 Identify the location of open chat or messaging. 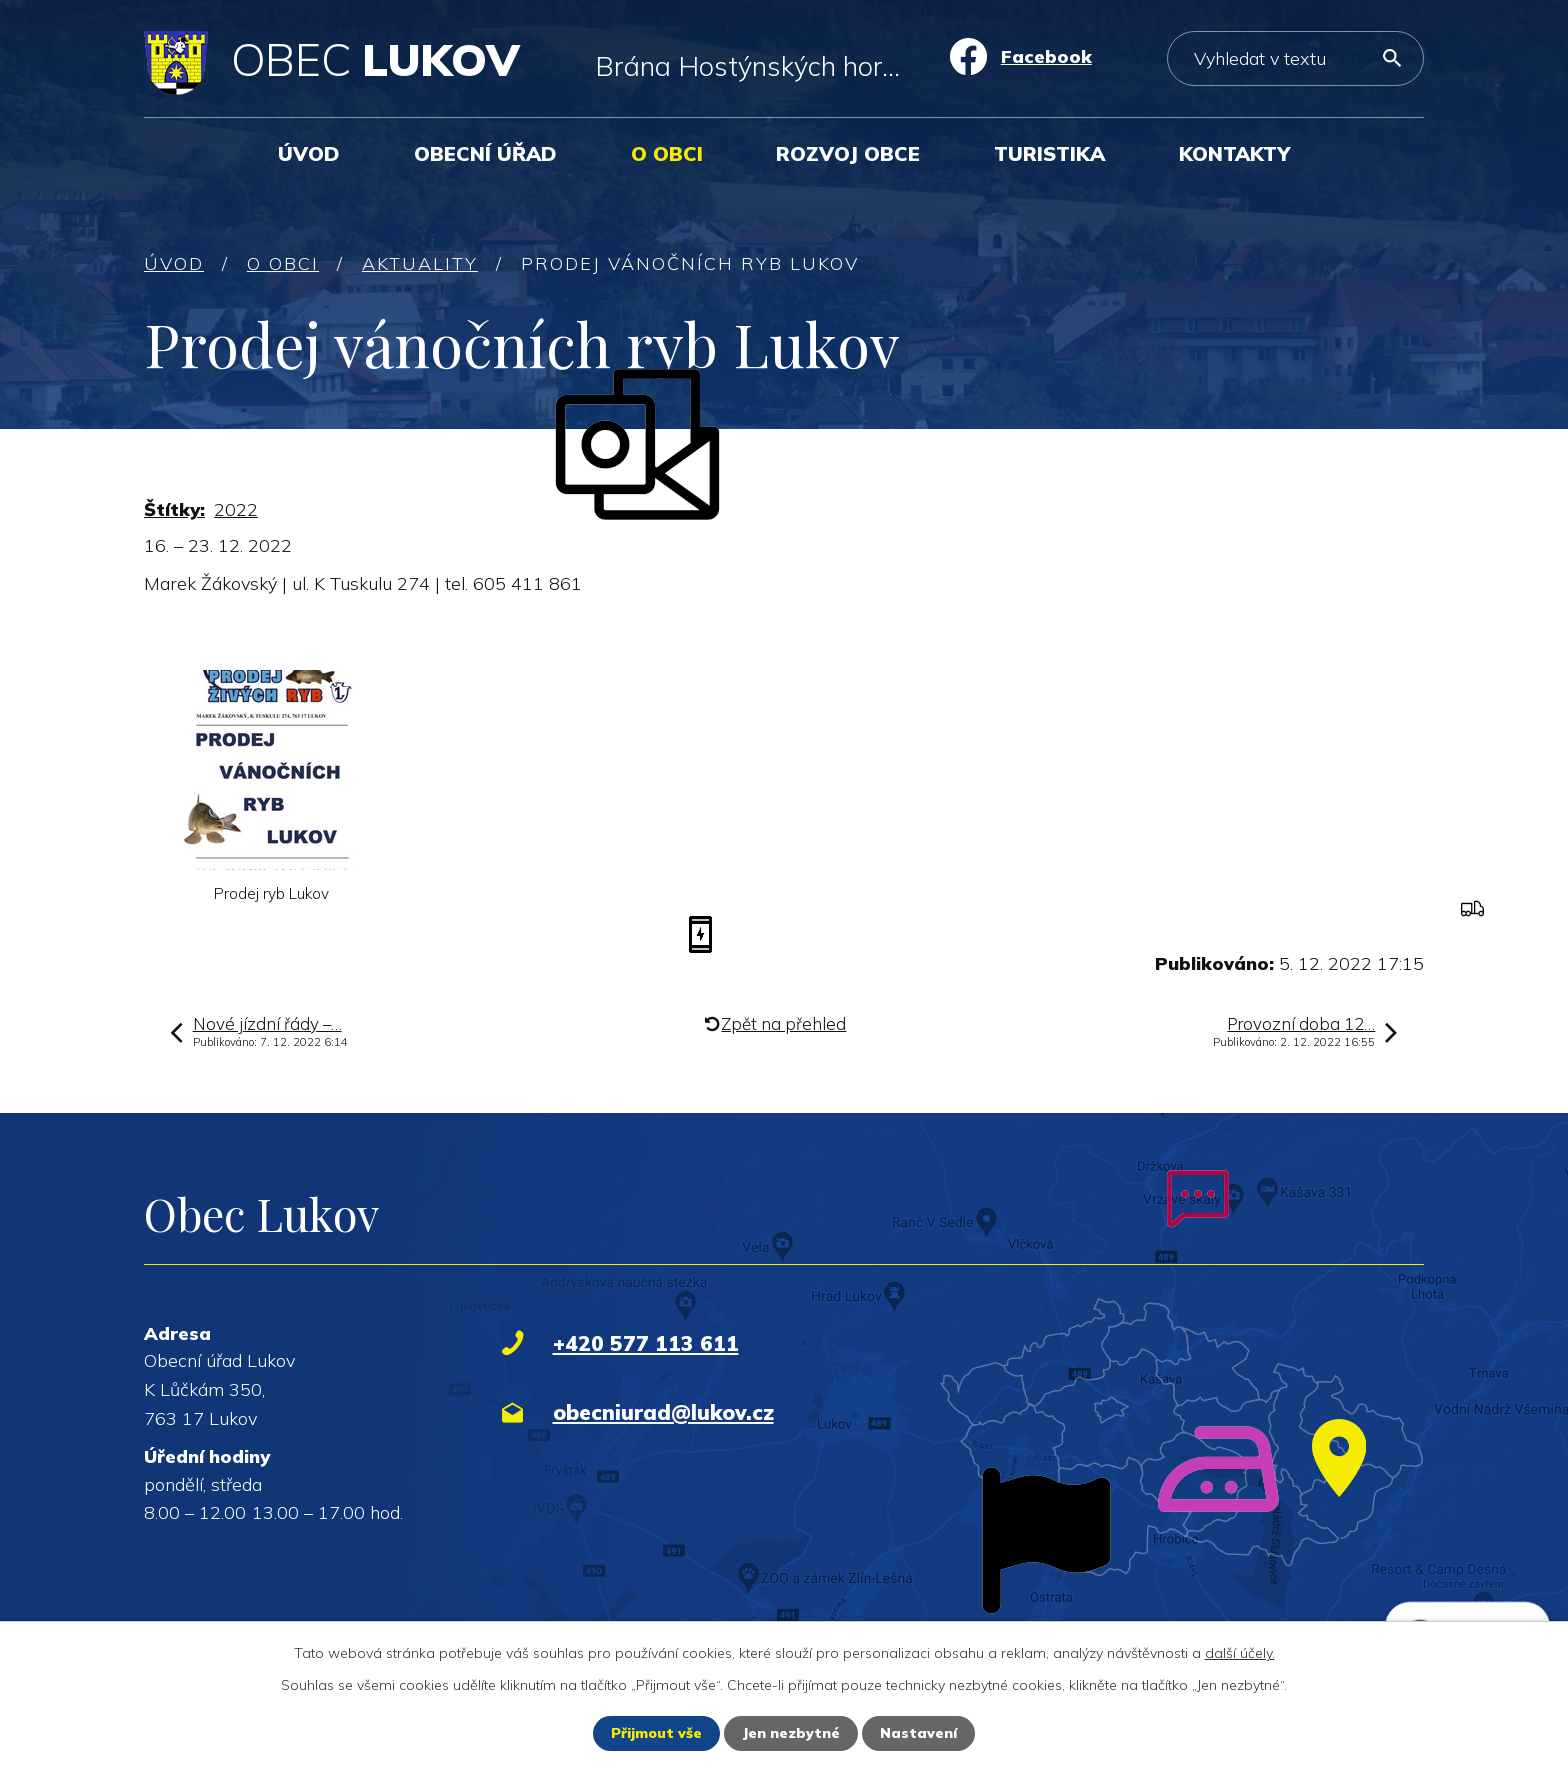
(1198, 1194).